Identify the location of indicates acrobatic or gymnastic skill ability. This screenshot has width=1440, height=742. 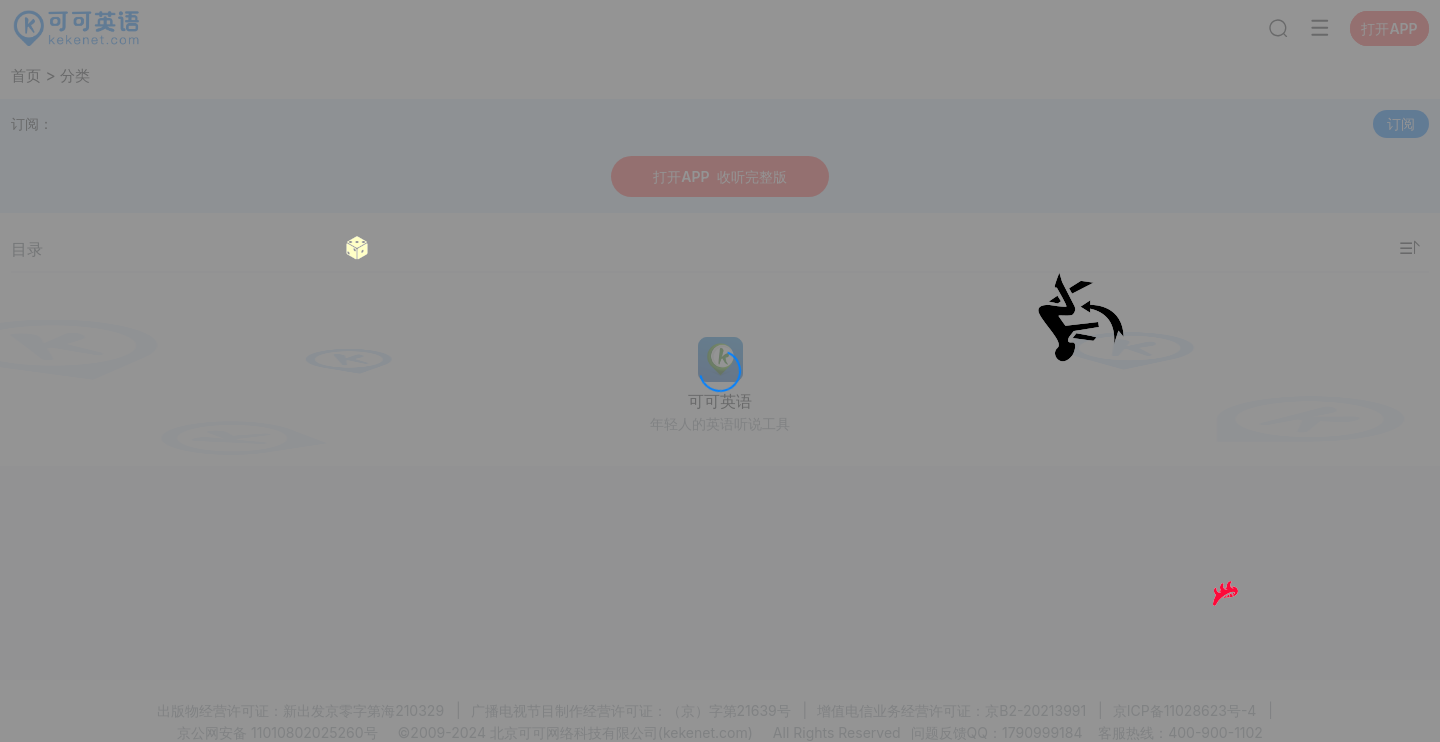
(1081, 317).